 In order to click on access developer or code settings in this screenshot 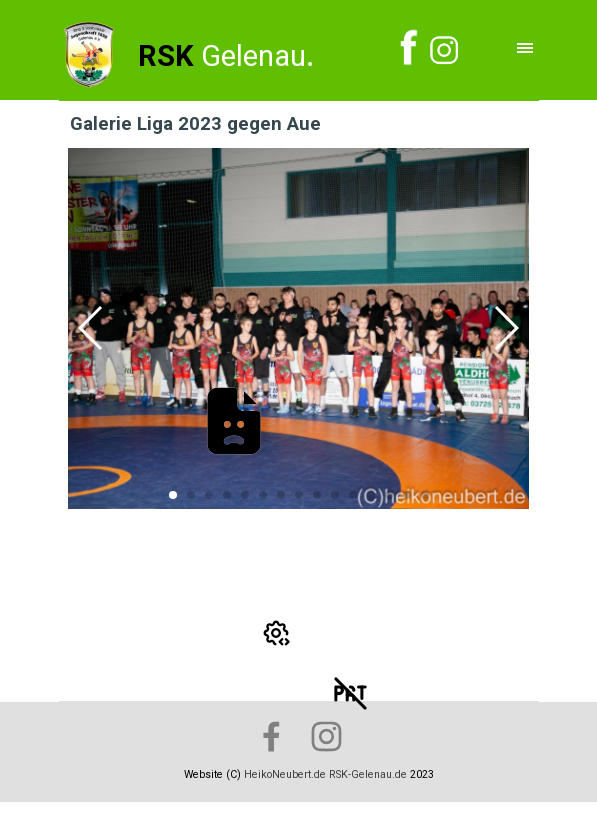, I will do `click(276, 633)`.